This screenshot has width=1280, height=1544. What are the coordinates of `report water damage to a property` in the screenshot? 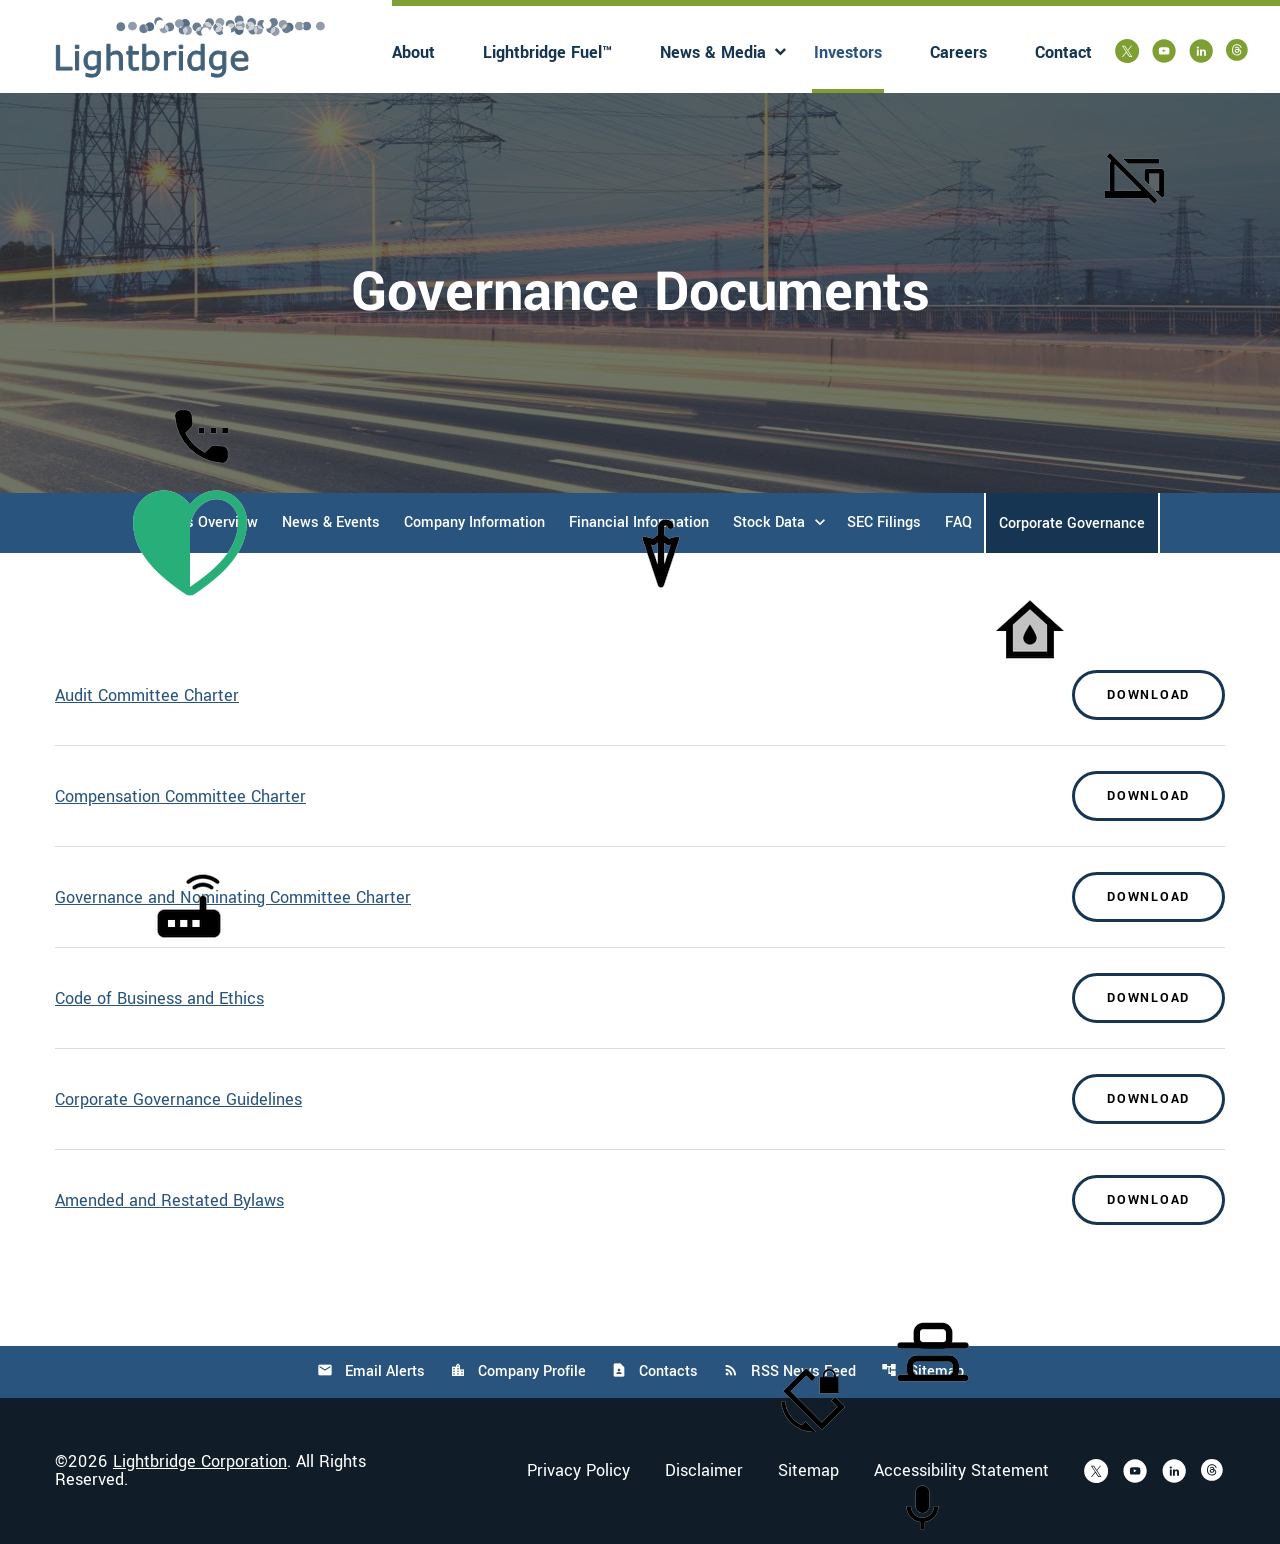 It's located at (1030, 631).